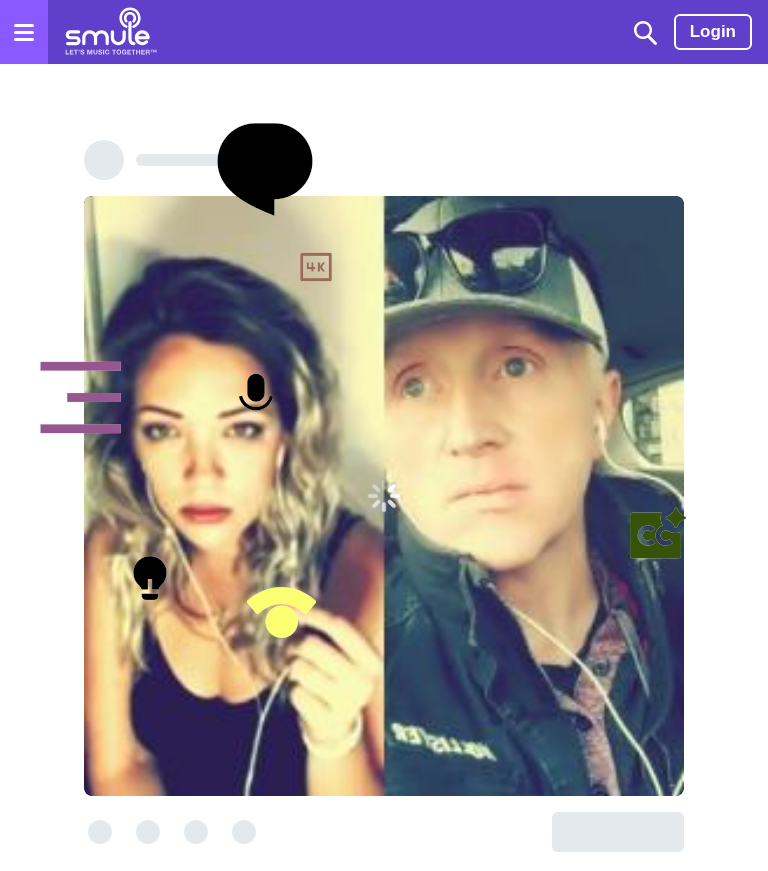 The height and width of the screenshot is (871, 768). I want to click on open navigation menu, so click(80, 397).